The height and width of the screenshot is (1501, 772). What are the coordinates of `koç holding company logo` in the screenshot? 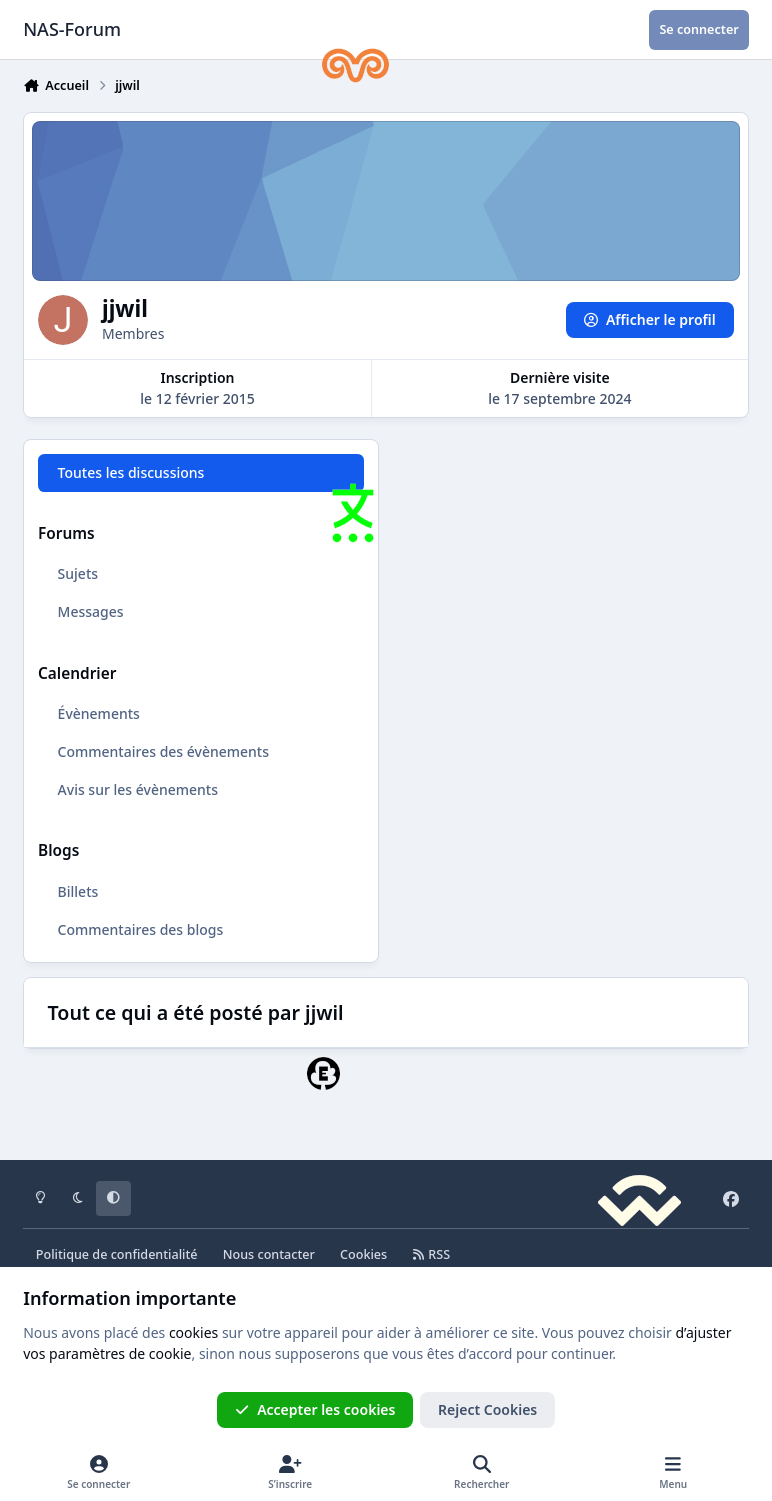 It's located at (355, 65).